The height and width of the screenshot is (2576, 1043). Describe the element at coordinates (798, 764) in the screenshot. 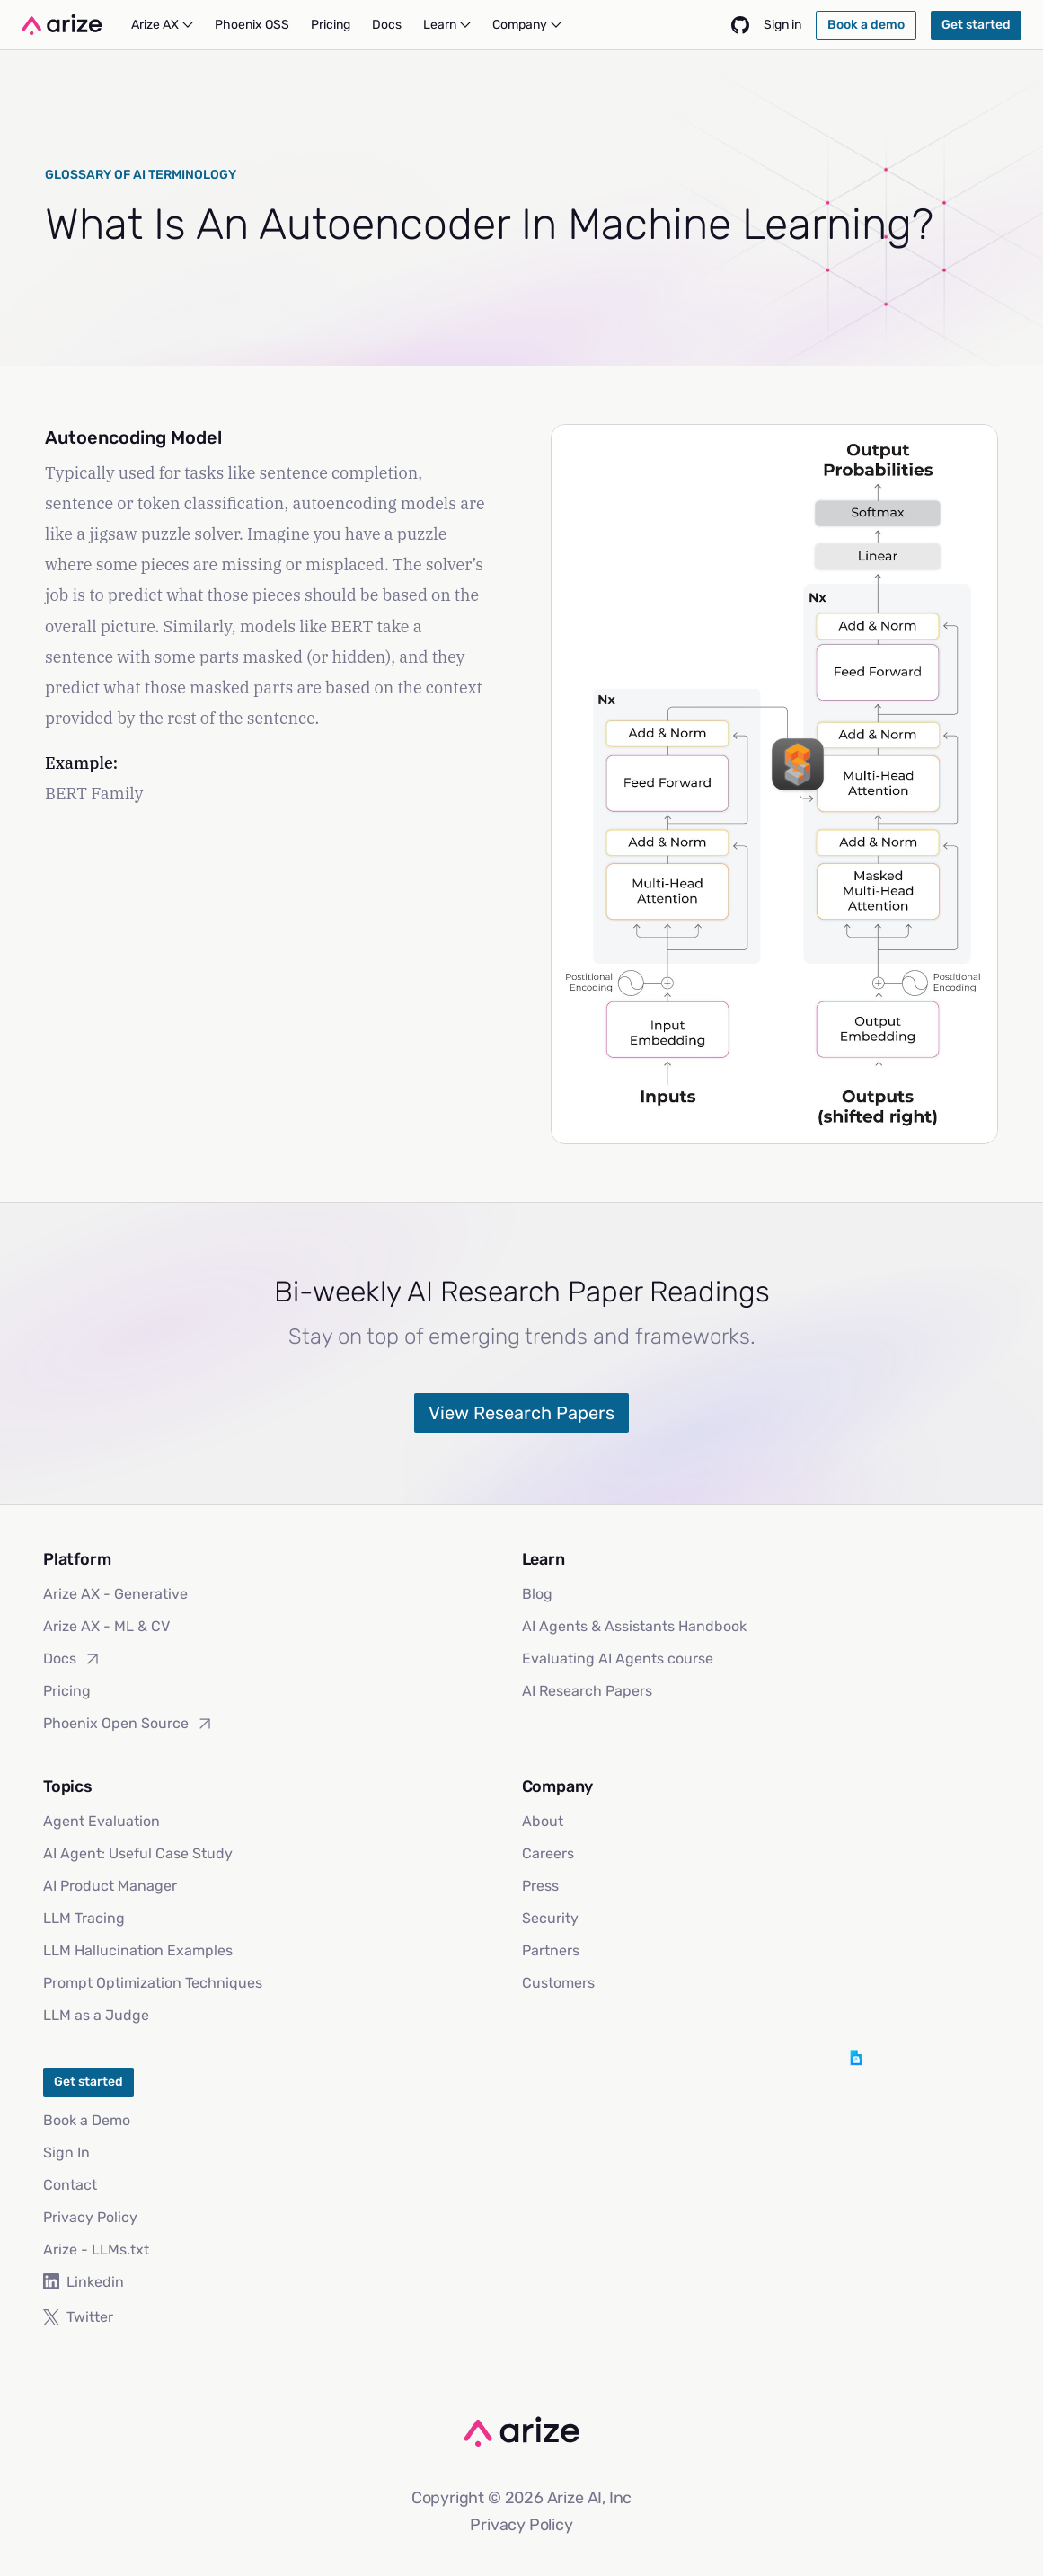

I see `open splash app` at that location.